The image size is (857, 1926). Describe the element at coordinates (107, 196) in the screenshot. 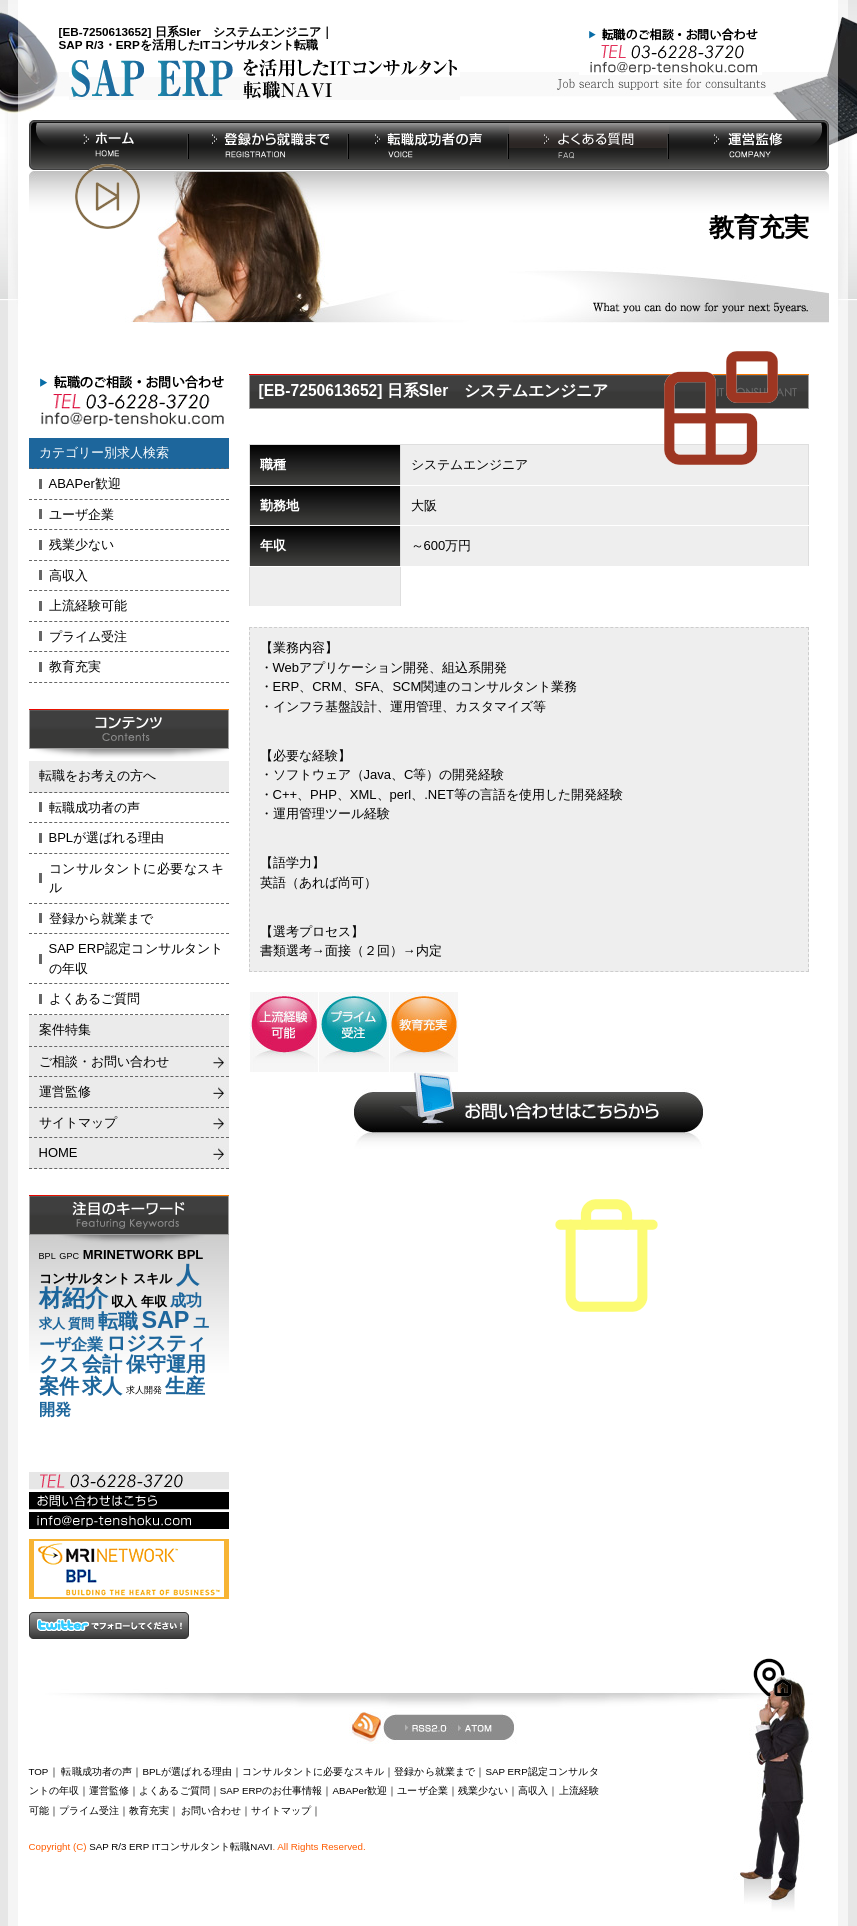

I see `skip to the next track` at that location.